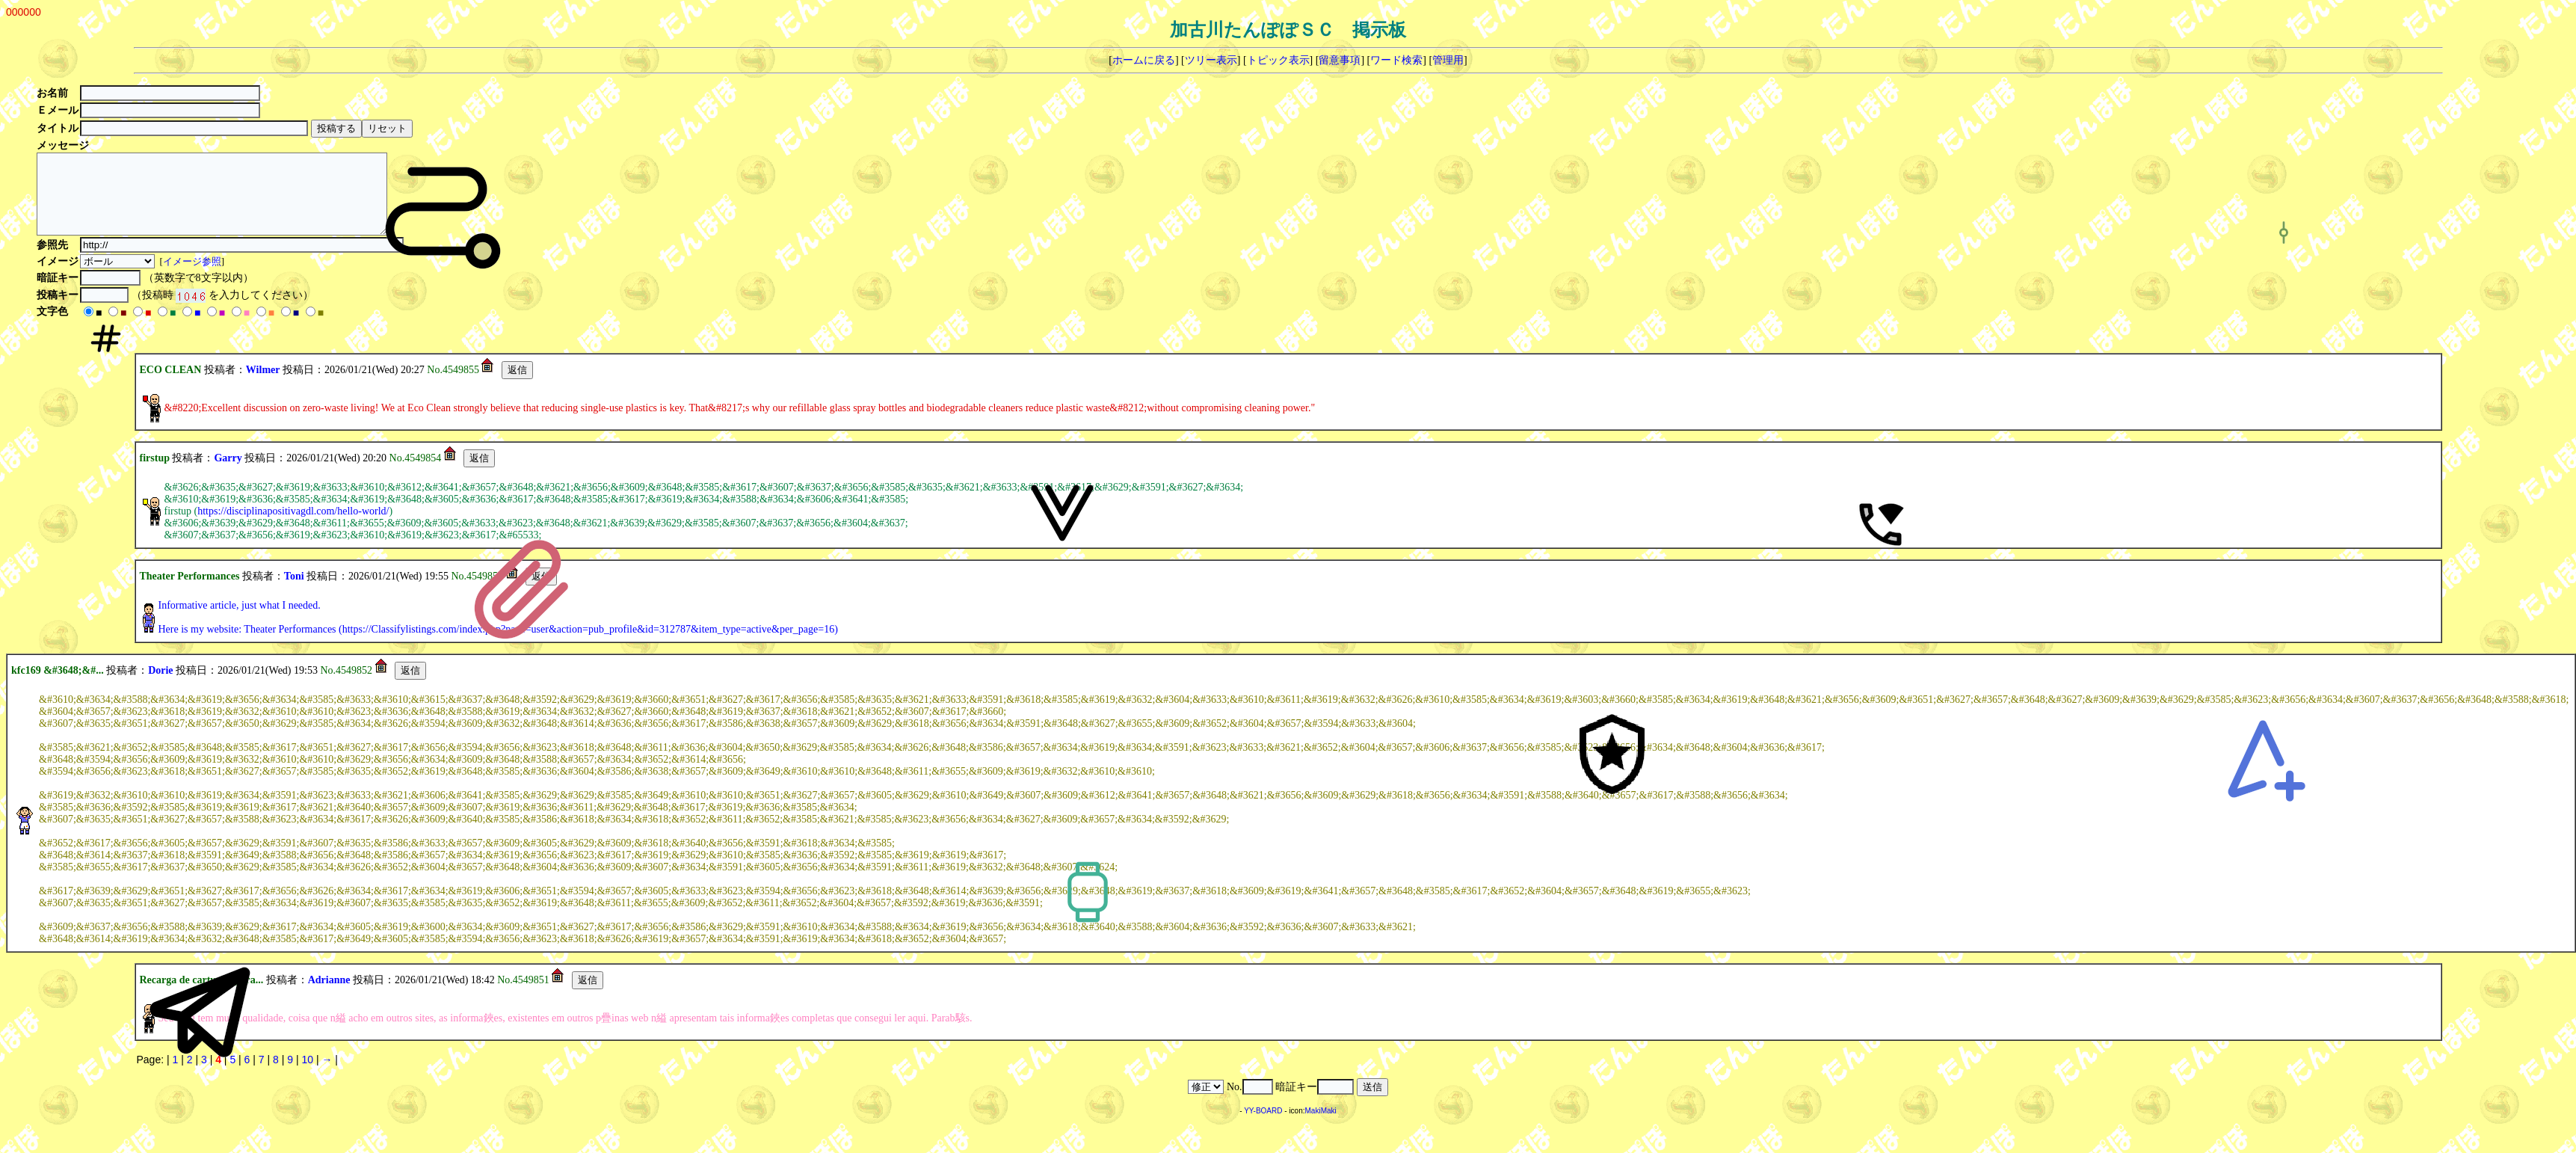 This screenshot has width=2576, height=1153. Describe the element at coordinates (1062, 513) in the screenshot. I see `Vue.js framework logo` at that location.